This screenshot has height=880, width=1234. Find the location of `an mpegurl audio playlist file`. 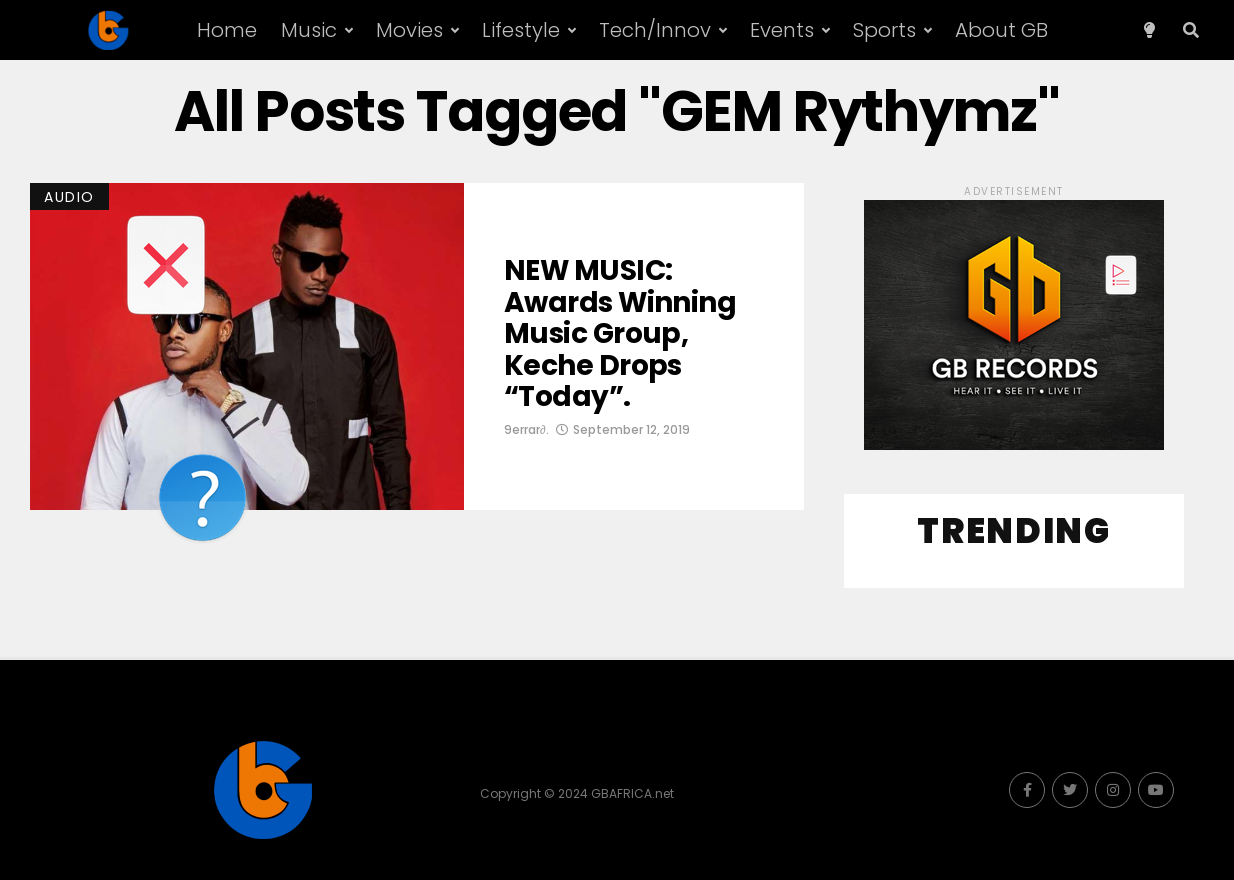

an mpegurl audio playlist file is located at coordinates (1121, 275).